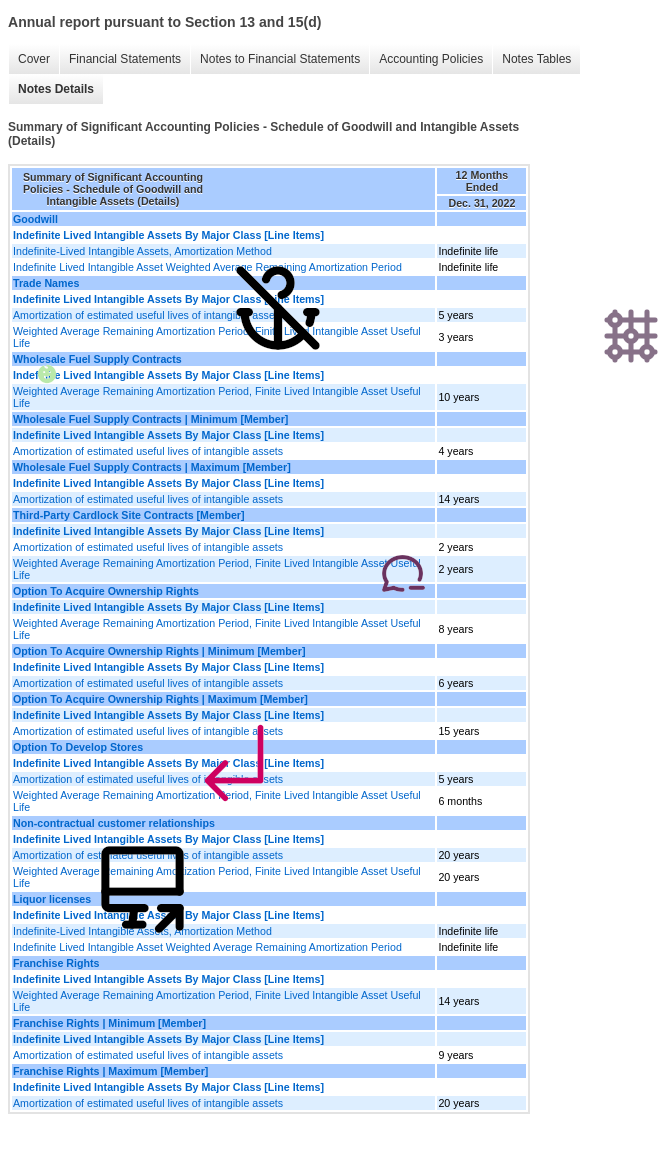 The width and height of the screenshot is (669, 1159). I want to click on switch to kids mode or child-friendly content, so click(47, 374).